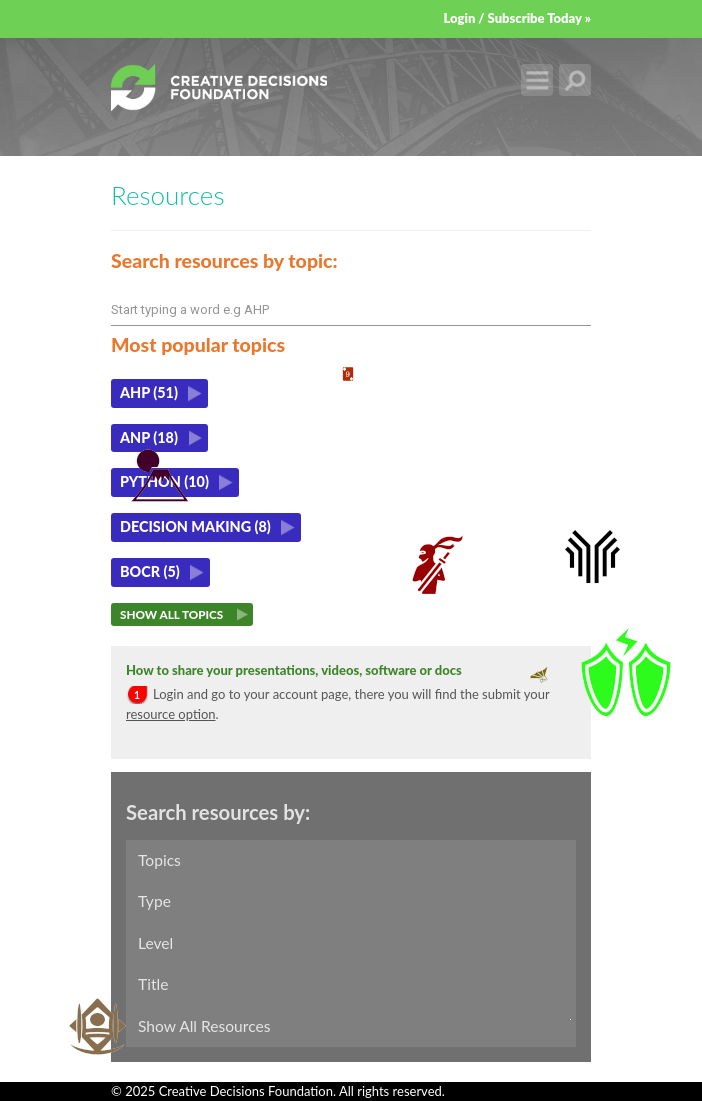 This screenshot has height=1101, width=702. What do you see at coordinates (97, 1026) in the screenshot?
I see `decorative game emblem or faction symbol` at bounding box center [97, 1026].